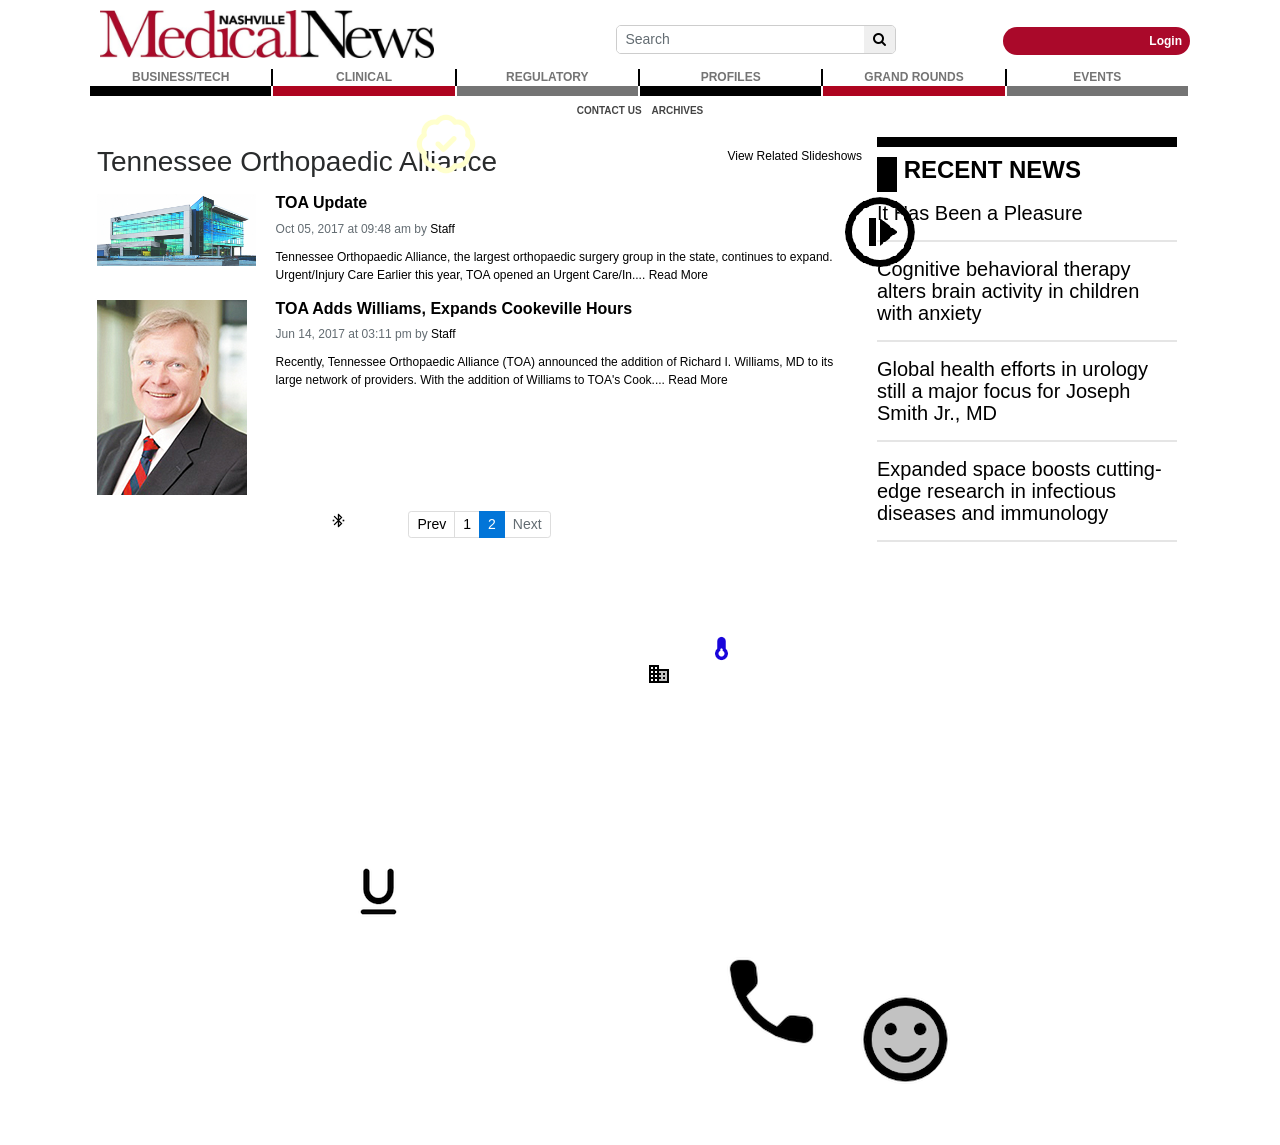  What do you see at coordinates (905, 1039) in the screenshot?
I see `add an emoji or reaction to a message` at bounding box center [905, 1039].